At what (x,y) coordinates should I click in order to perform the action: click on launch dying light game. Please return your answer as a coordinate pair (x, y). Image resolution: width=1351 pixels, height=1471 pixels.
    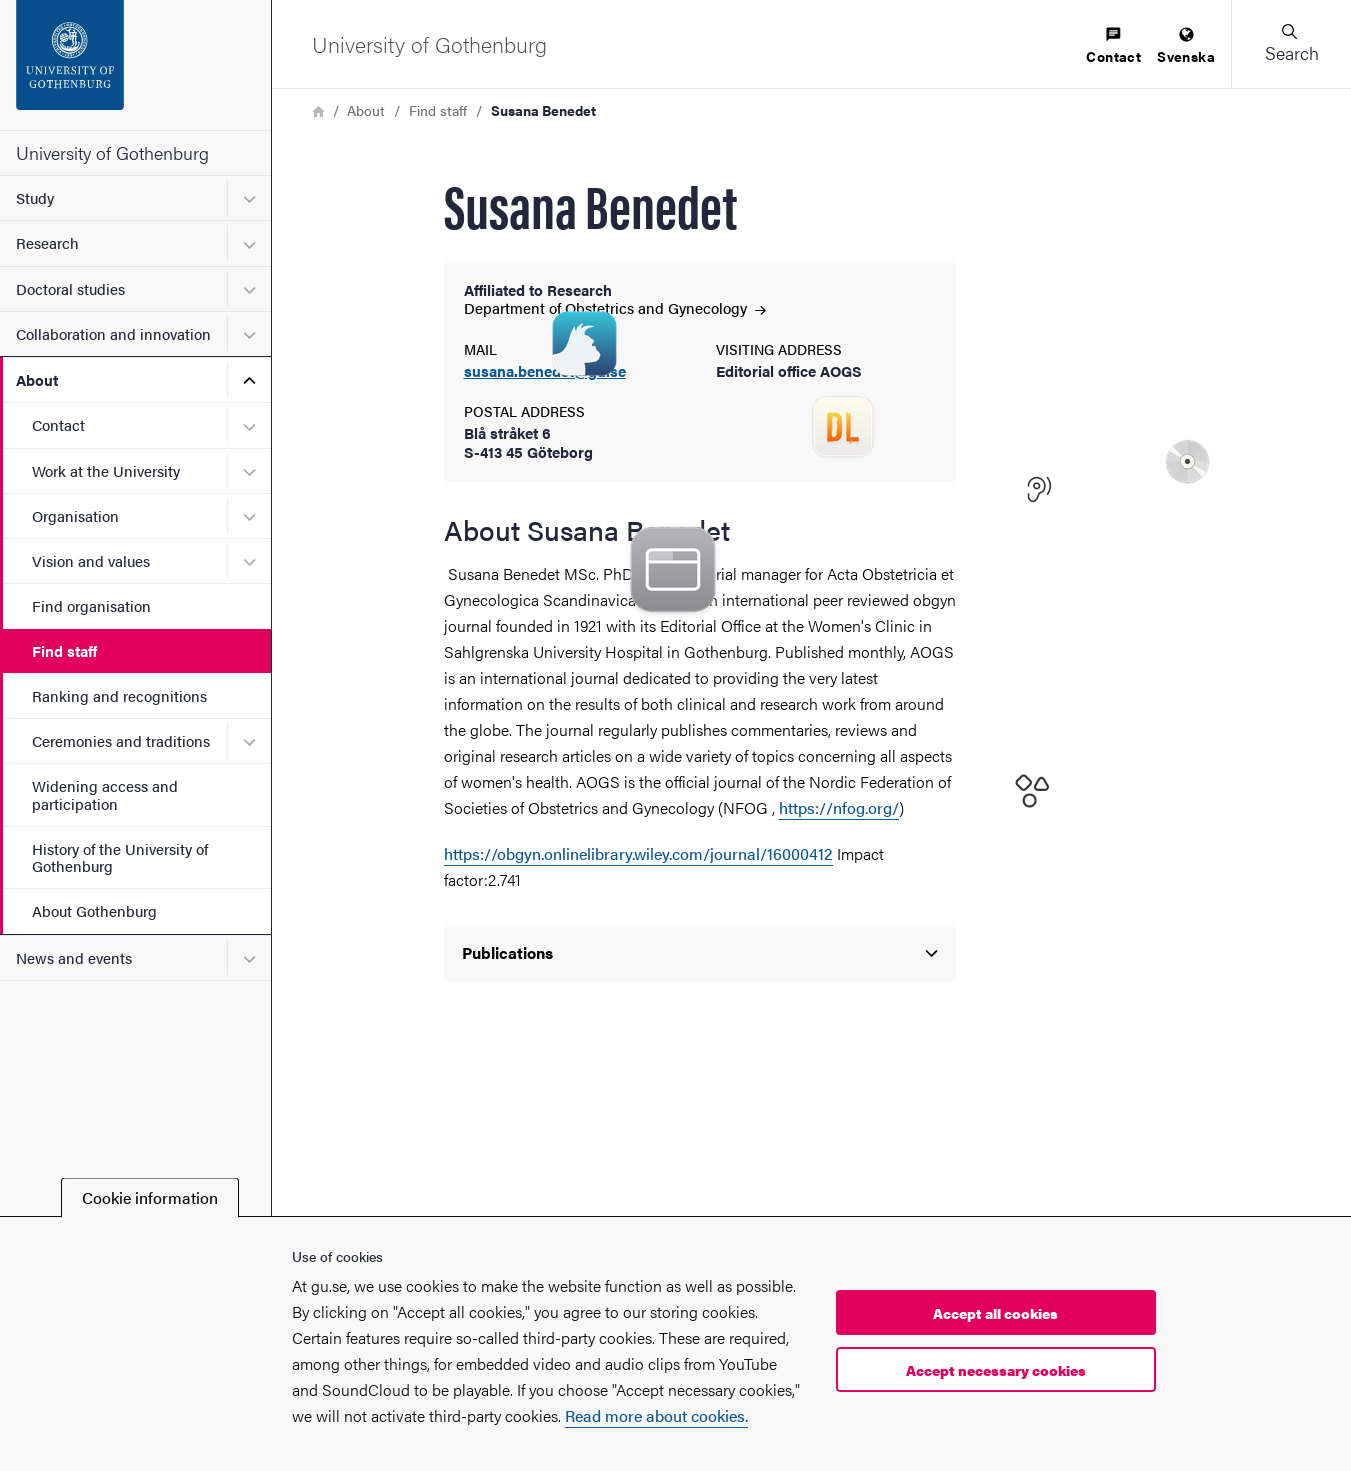
    Looking at the image, I should click on (843, 427).